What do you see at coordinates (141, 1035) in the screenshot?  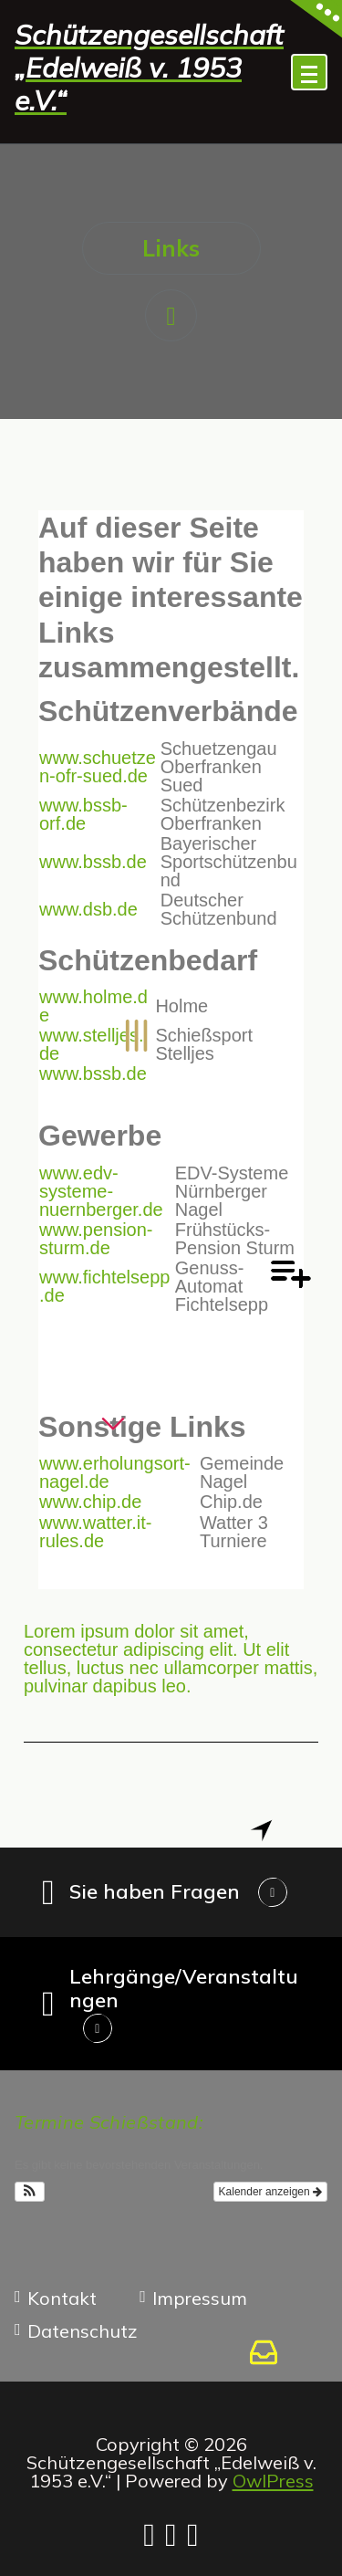 I see `indicates a count or tally of three items` at bounding box center [141, 1035].